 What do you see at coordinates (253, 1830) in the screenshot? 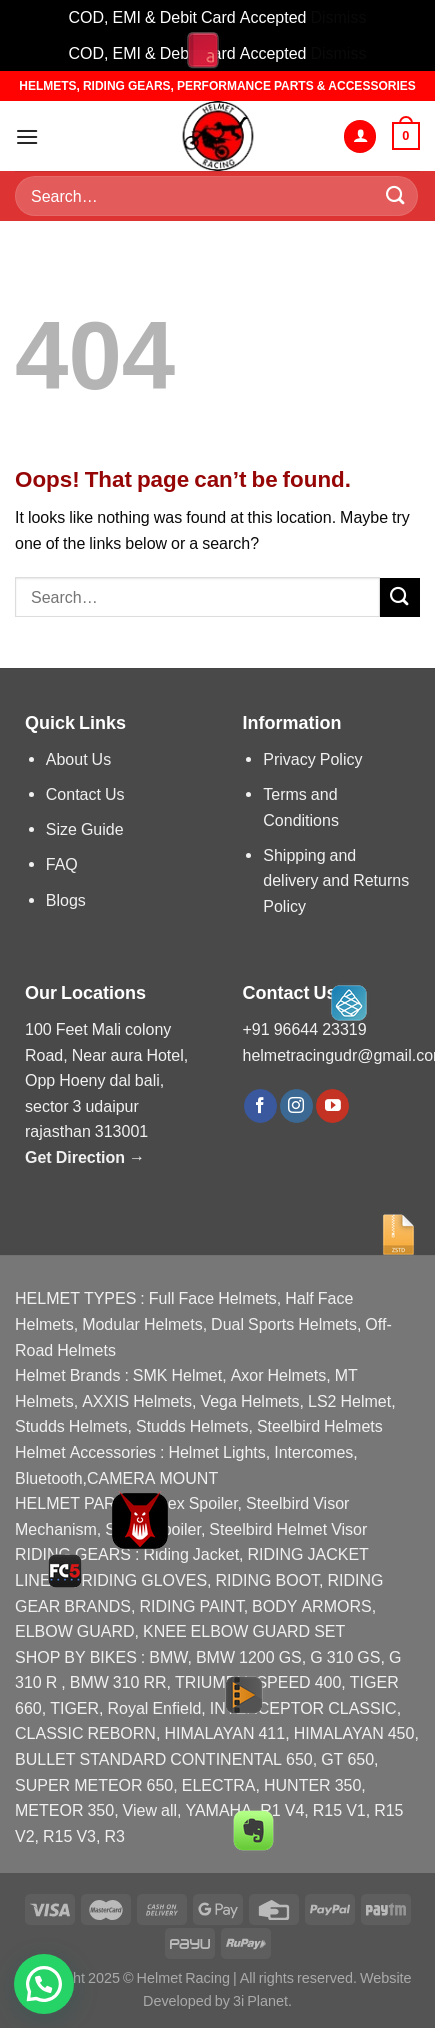
I see `open evernote note-taking app` at bounding box center [253, 1830].